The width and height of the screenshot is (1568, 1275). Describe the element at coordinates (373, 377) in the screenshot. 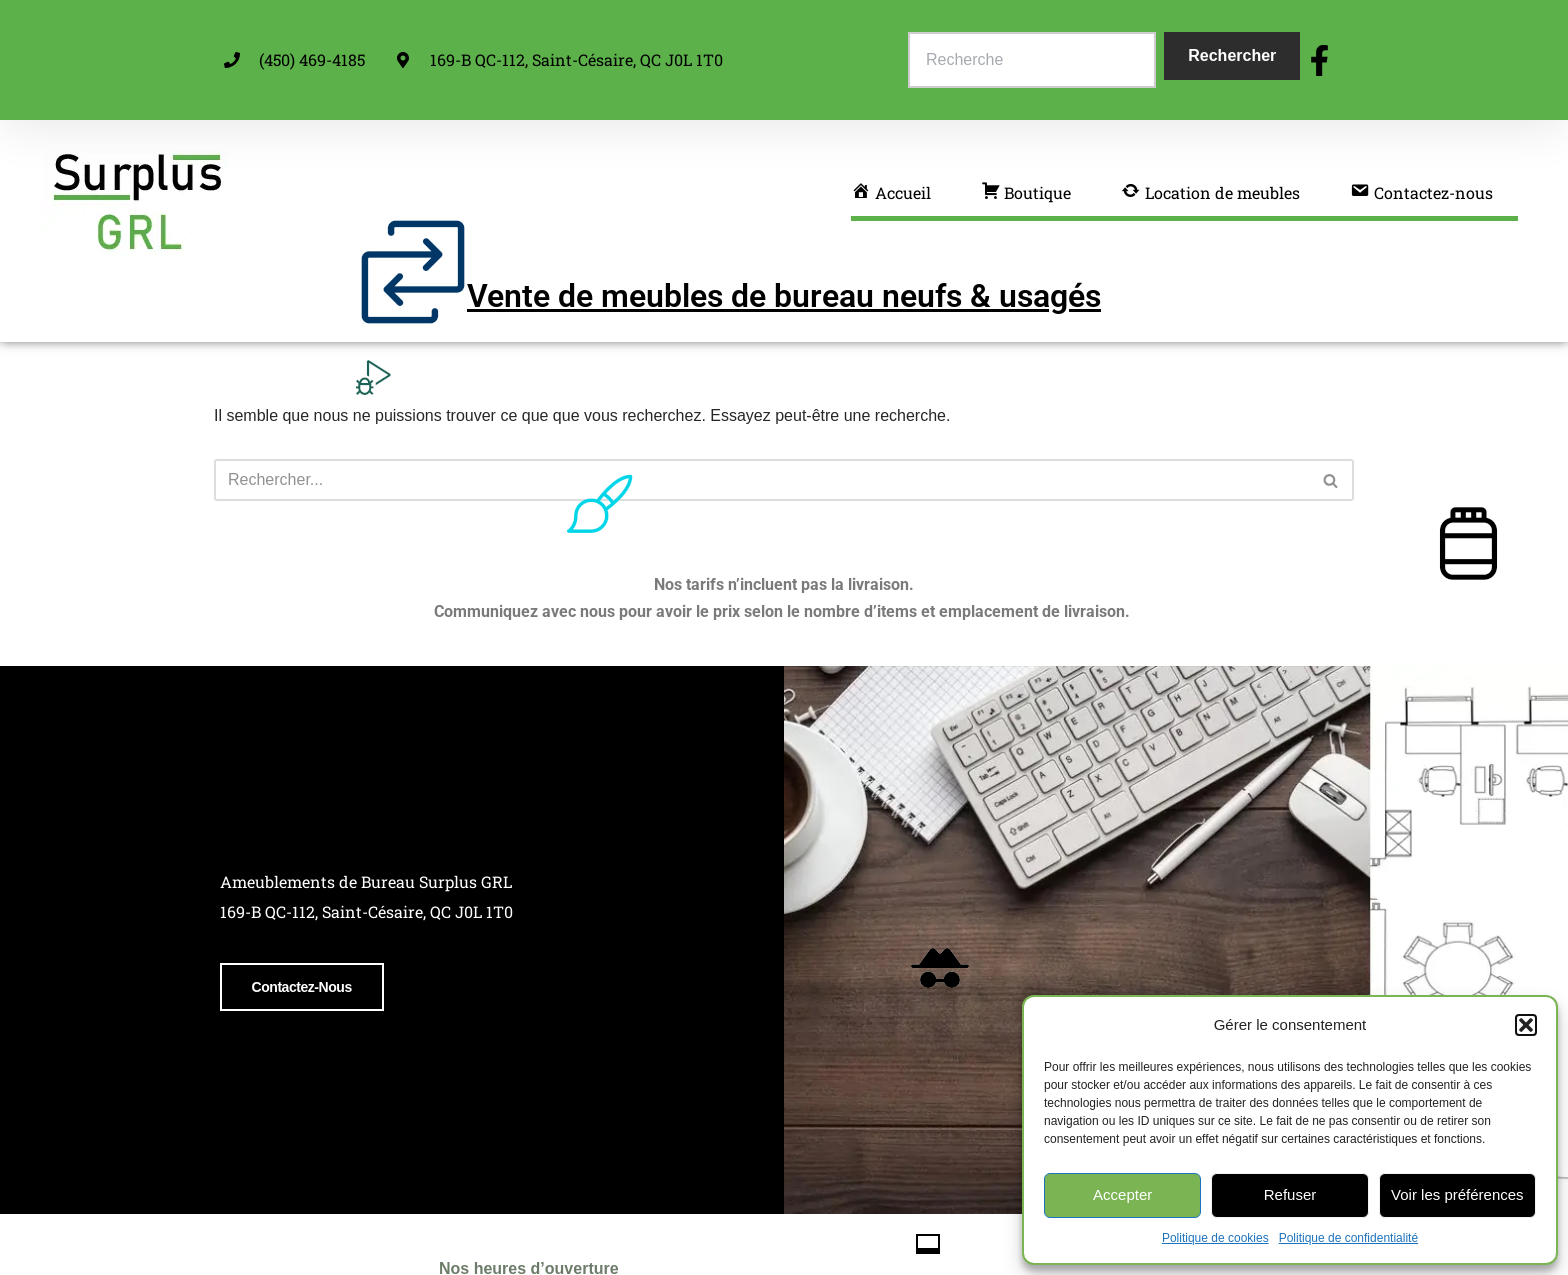

I see `start debugging session` at that location.